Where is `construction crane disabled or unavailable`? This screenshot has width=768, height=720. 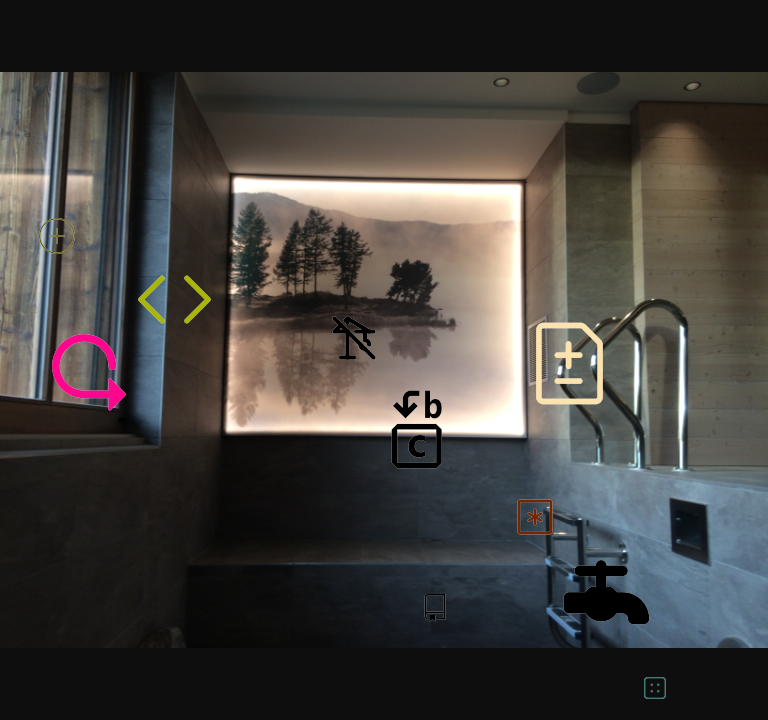
construction crane disabled or unavailable is located at coordinates (354, 338).